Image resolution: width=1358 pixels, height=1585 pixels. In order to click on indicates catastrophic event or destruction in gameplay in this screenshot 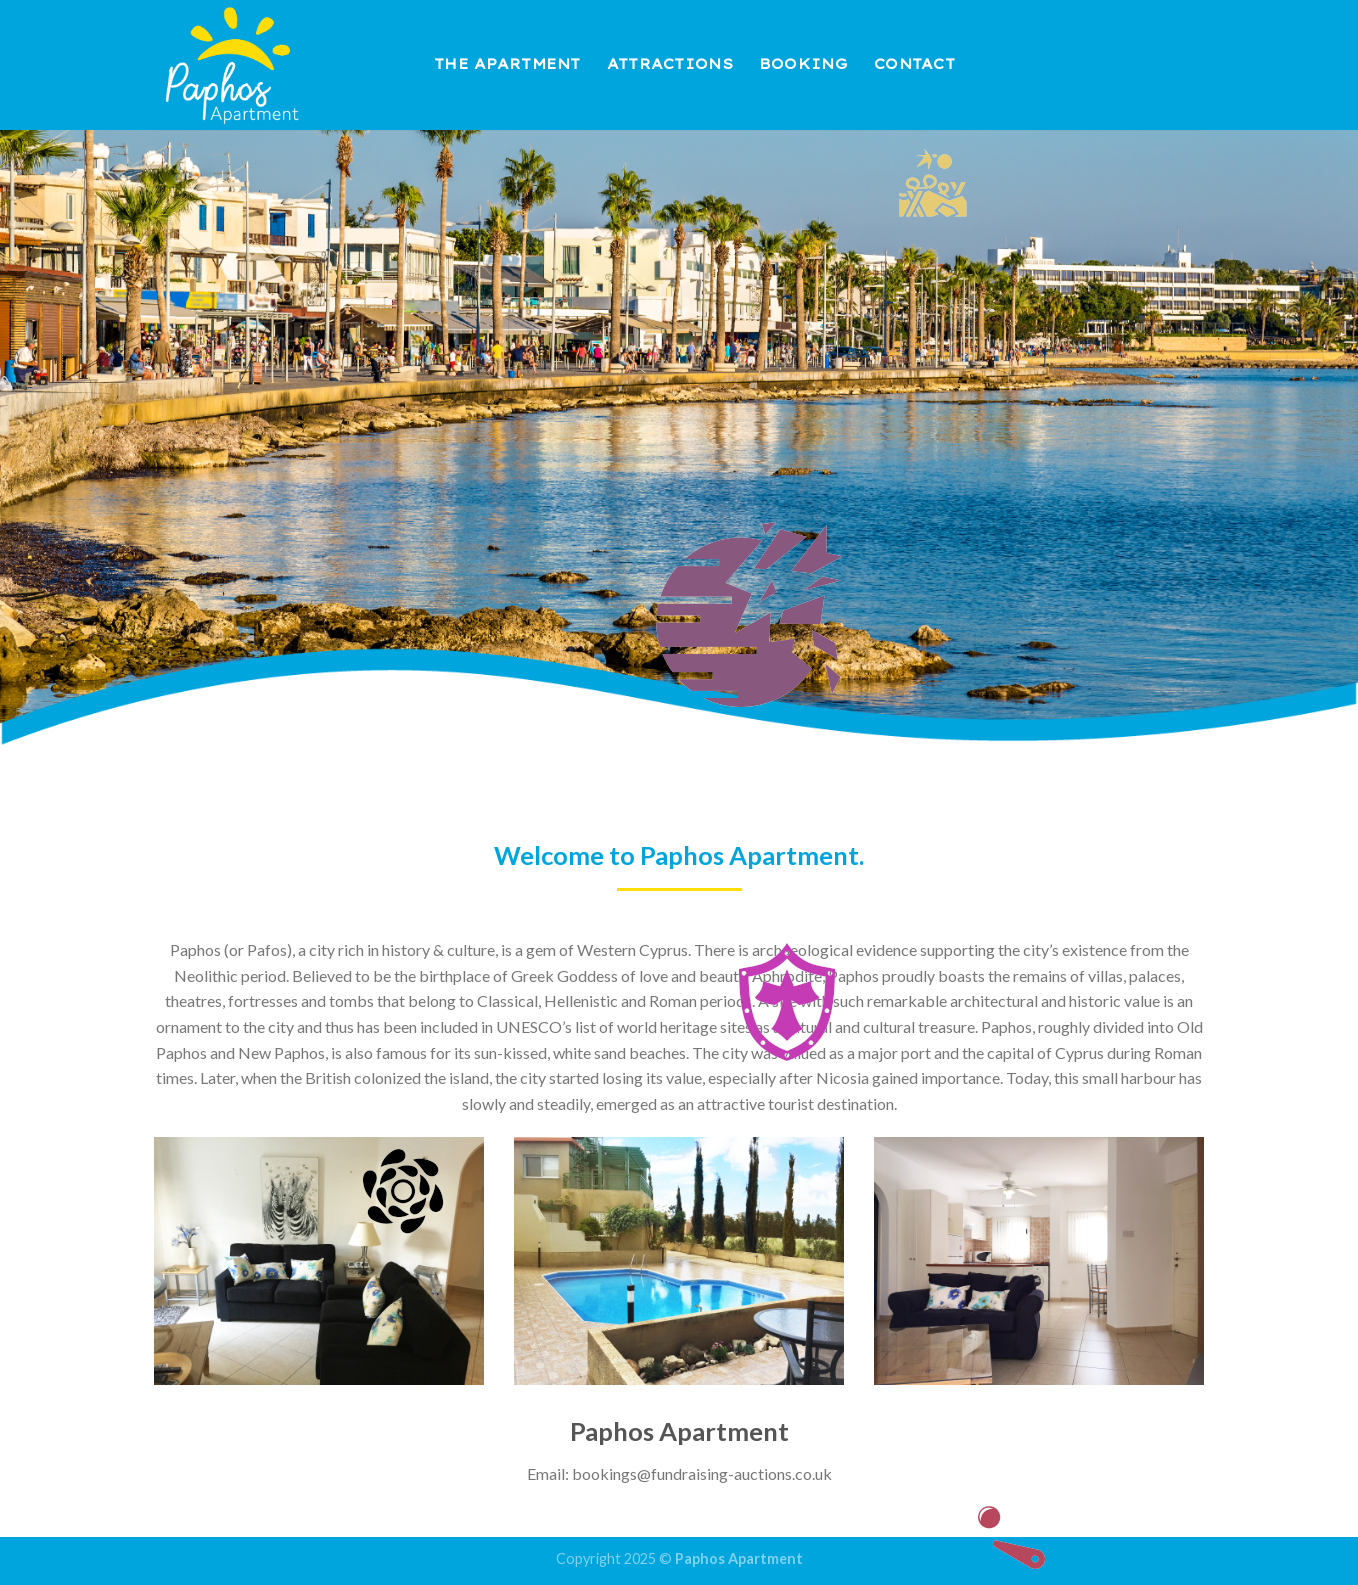, I will do `click(749, 614)`.